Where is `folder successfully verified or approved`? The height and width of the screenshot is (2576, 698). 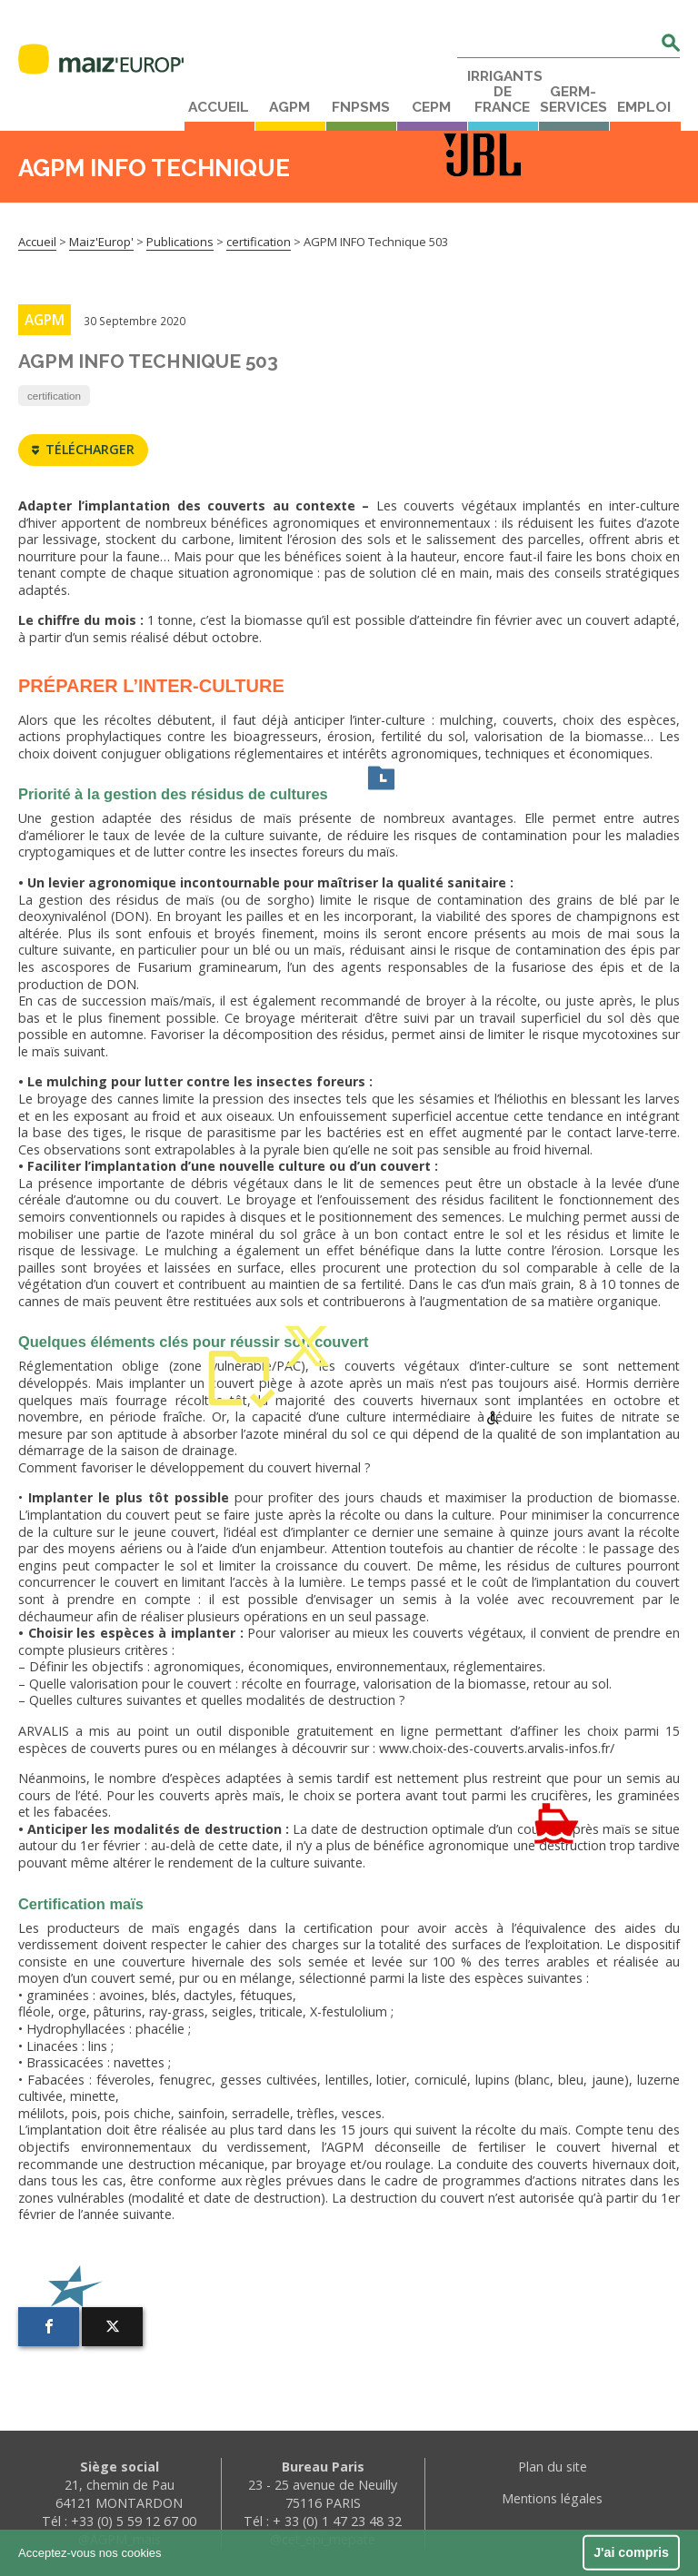
folder successfully verified or approved is located at coordinates (239, 1378).